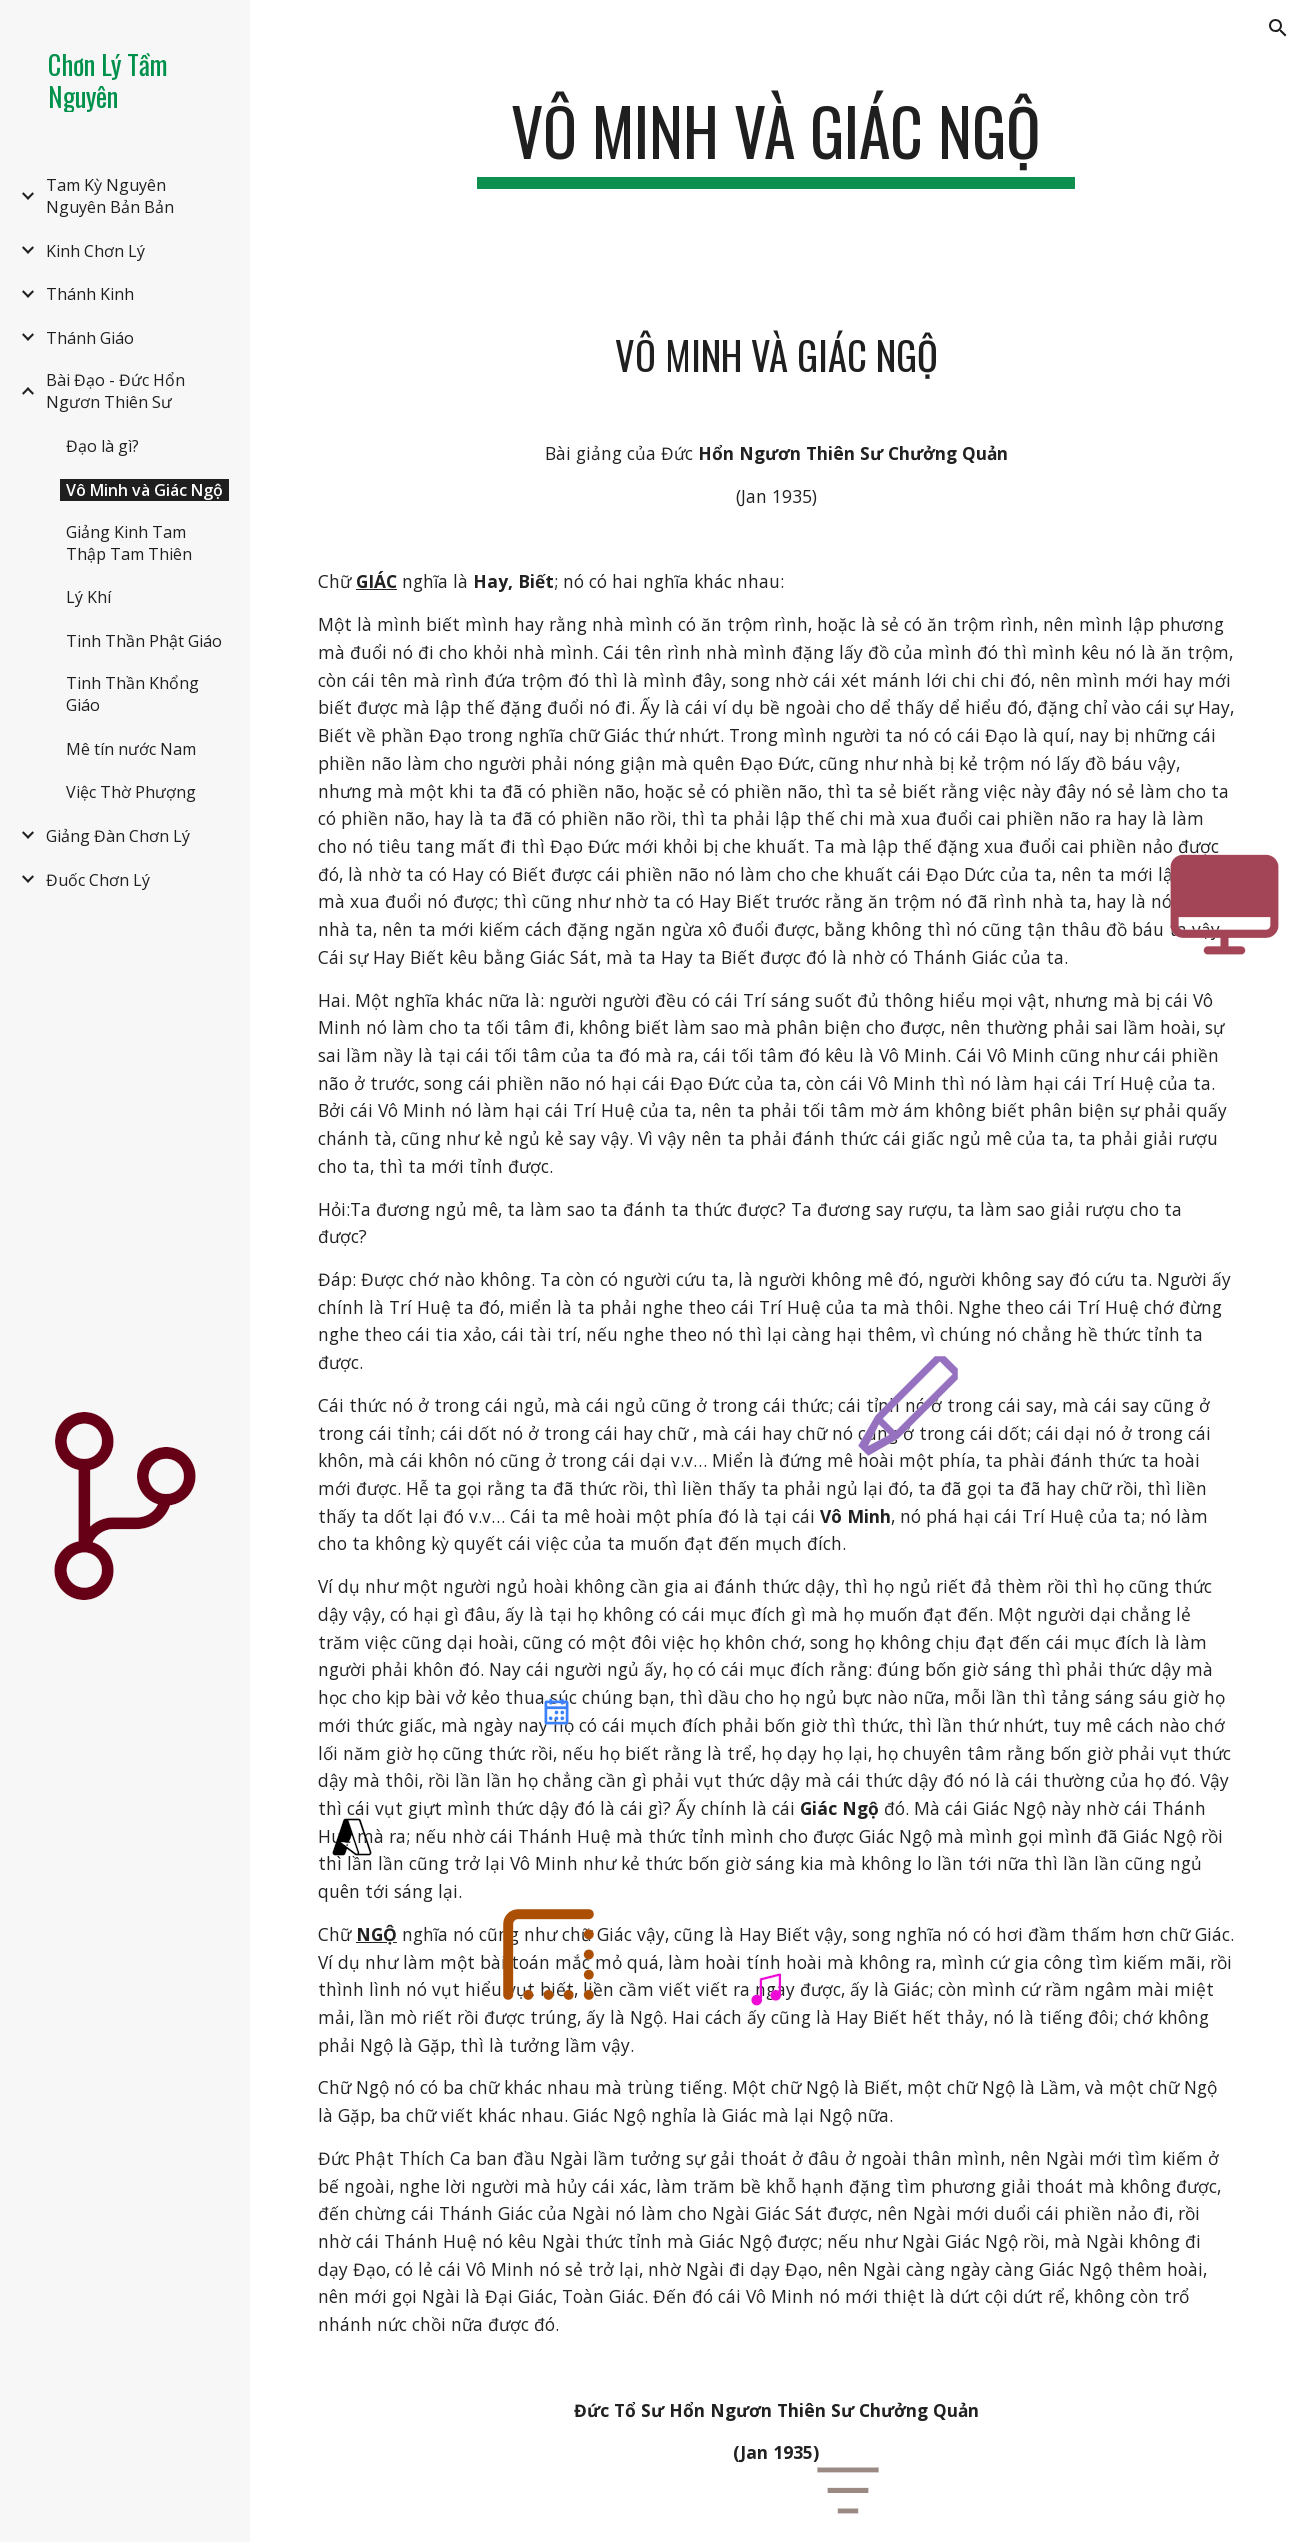 Image resolution: width=1302 pixels, height=2542 pixels. What do you see at coordinates (908, 1406) in the screenshot?
I see `edit this item` at bounding box center [908, 1406].